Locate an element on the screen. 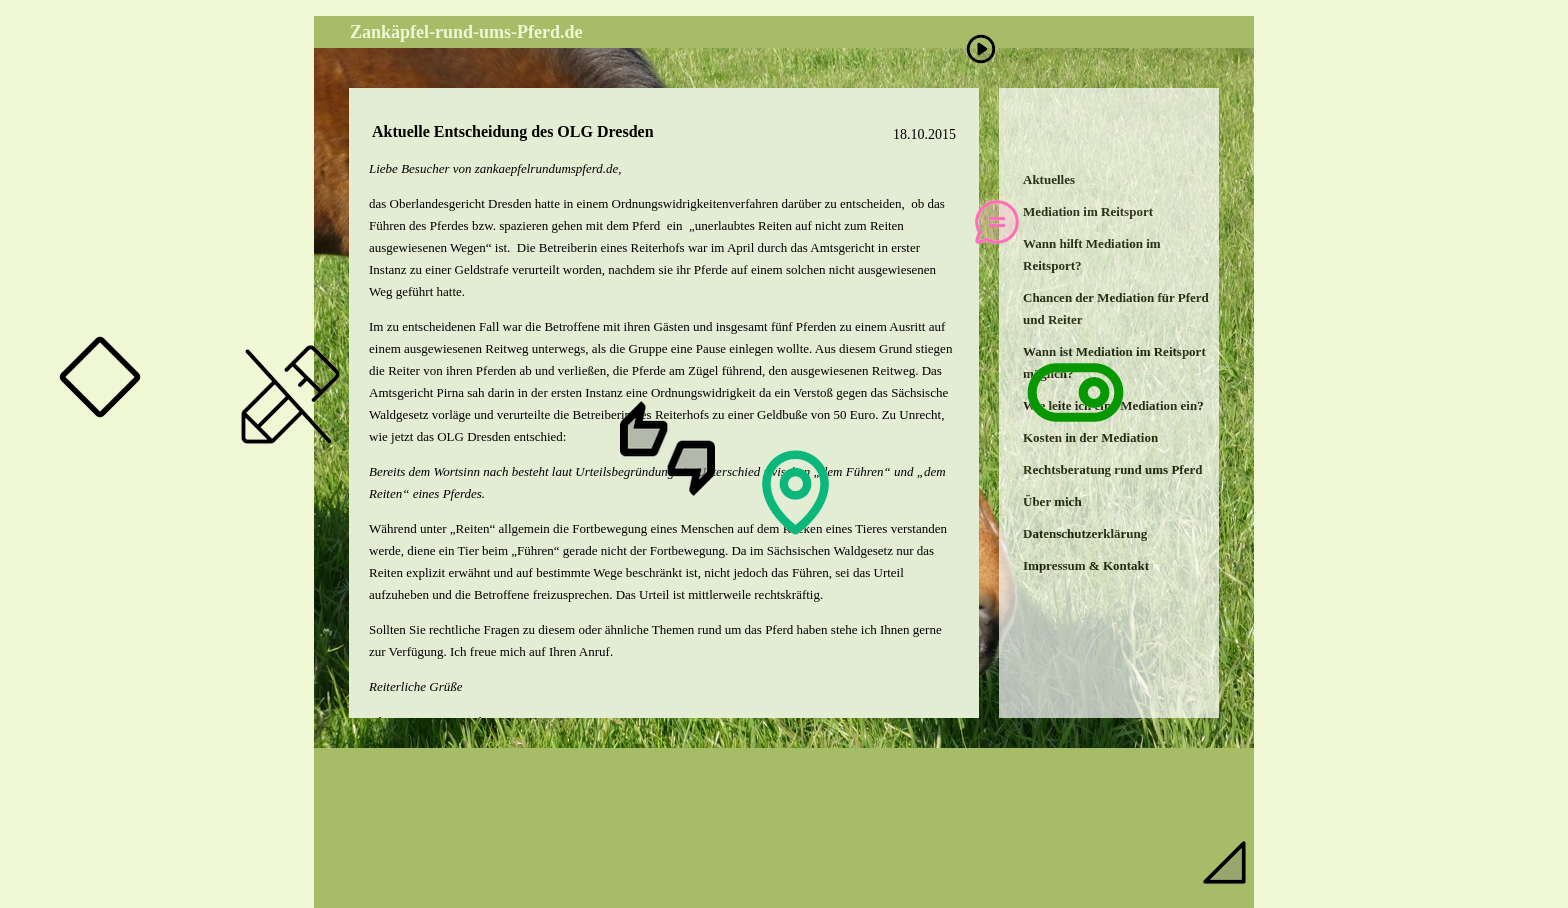 Image resolution: width=1568 pixels, height=908 pixels. rate or provide feedback is located at coordinates (667, 448).